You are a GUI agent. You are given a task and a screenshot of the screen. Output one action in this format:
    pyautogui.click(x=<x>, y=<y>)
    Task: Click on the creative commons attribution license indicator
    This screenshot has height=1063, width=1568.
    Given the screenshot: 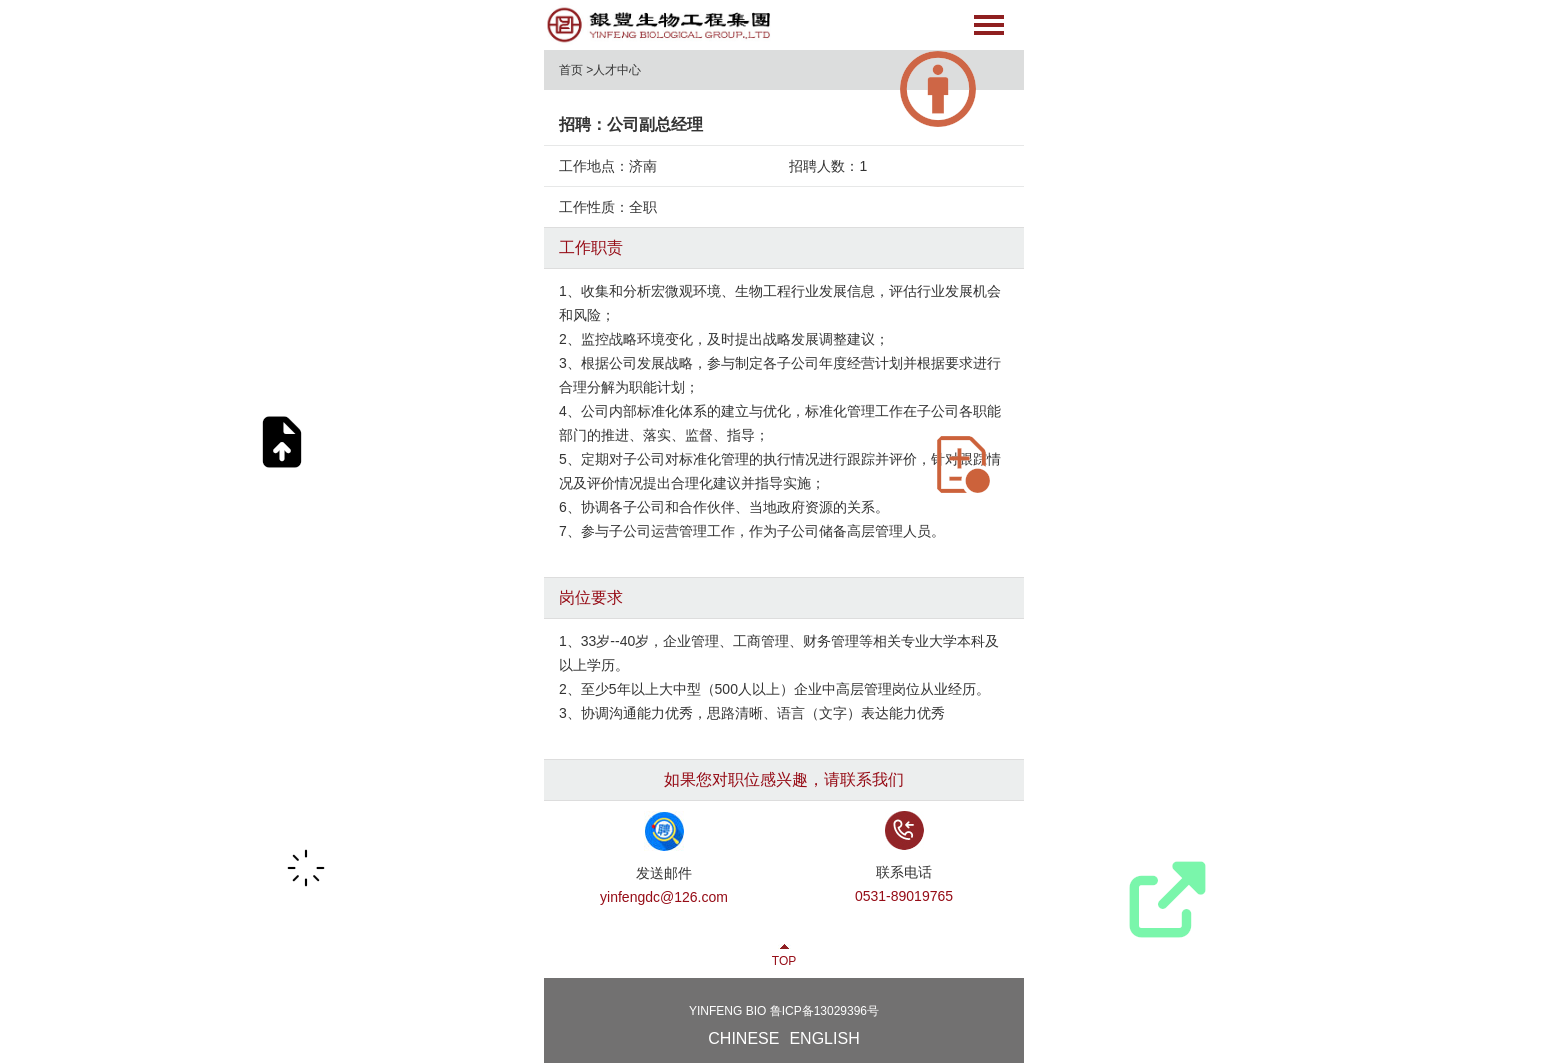 What is the action you would take?
    pyautogui.click(x=938, y=89)
    